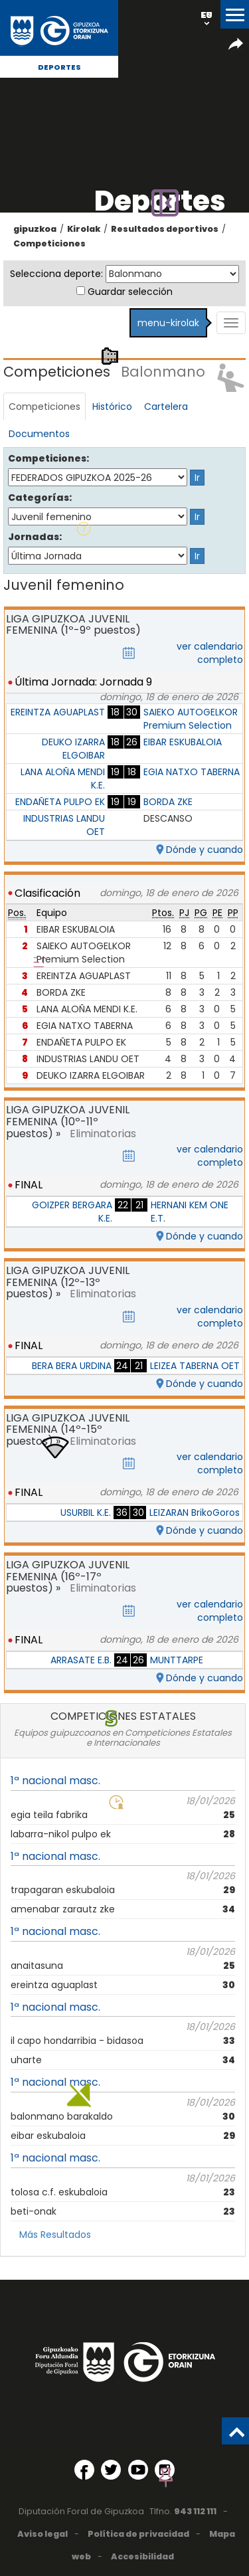  I want to click on sort items in descending order, so click(39, 962).